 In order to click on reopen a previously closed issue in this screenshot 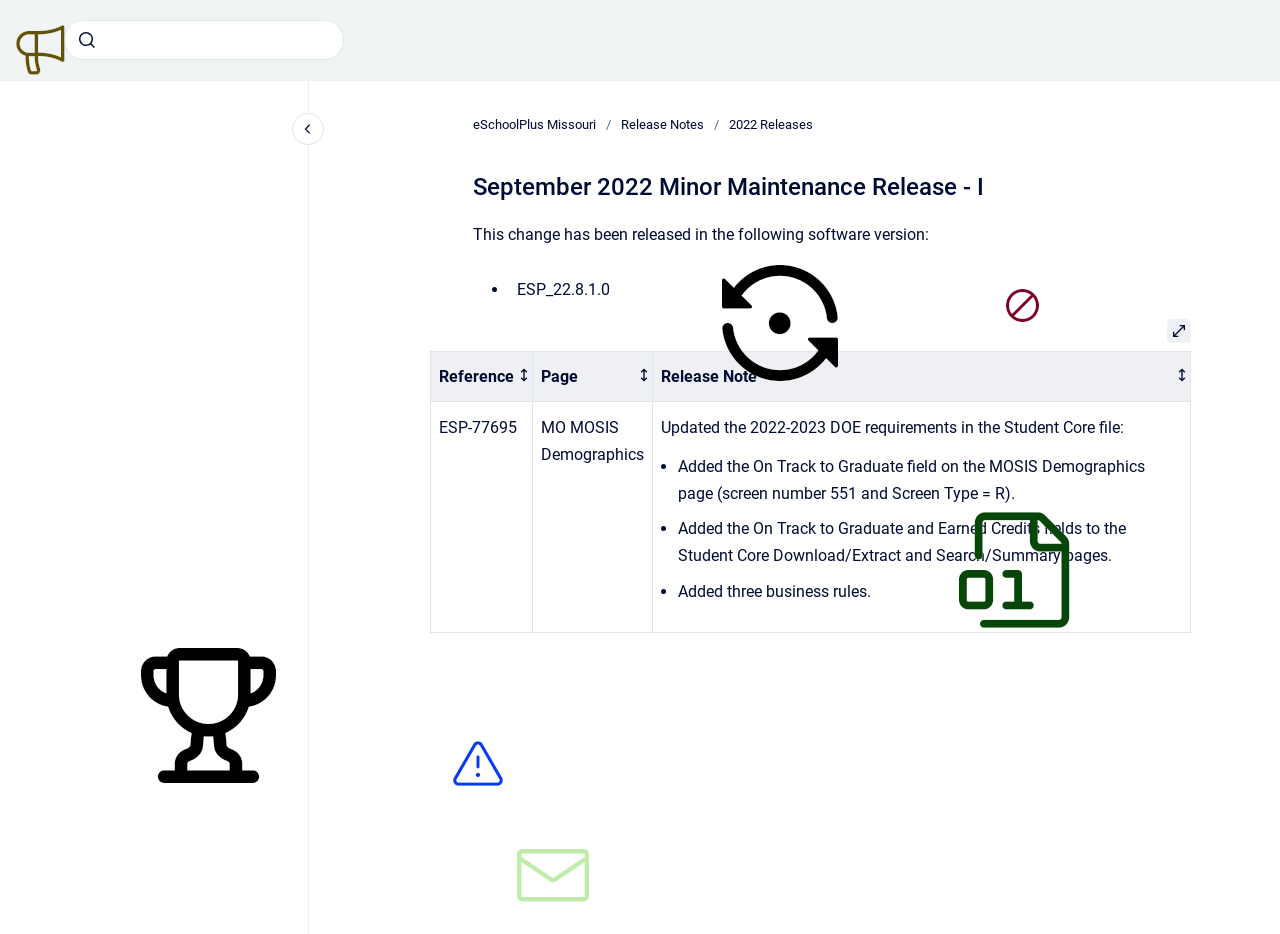, I will do `click(780, 323)`.